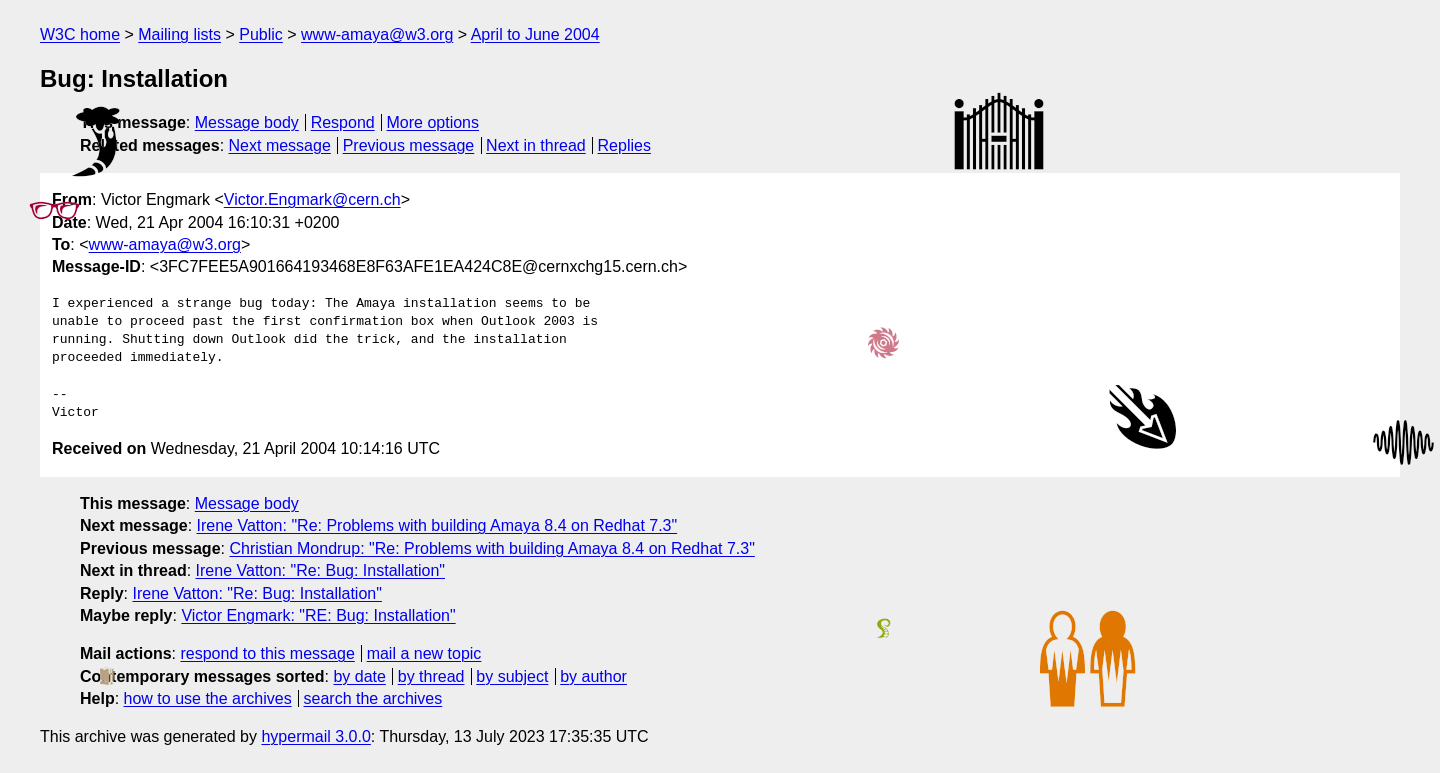 This screenshot has width=1440, height=773. I want to click on view your shopping bag contents, so click(107, 676).